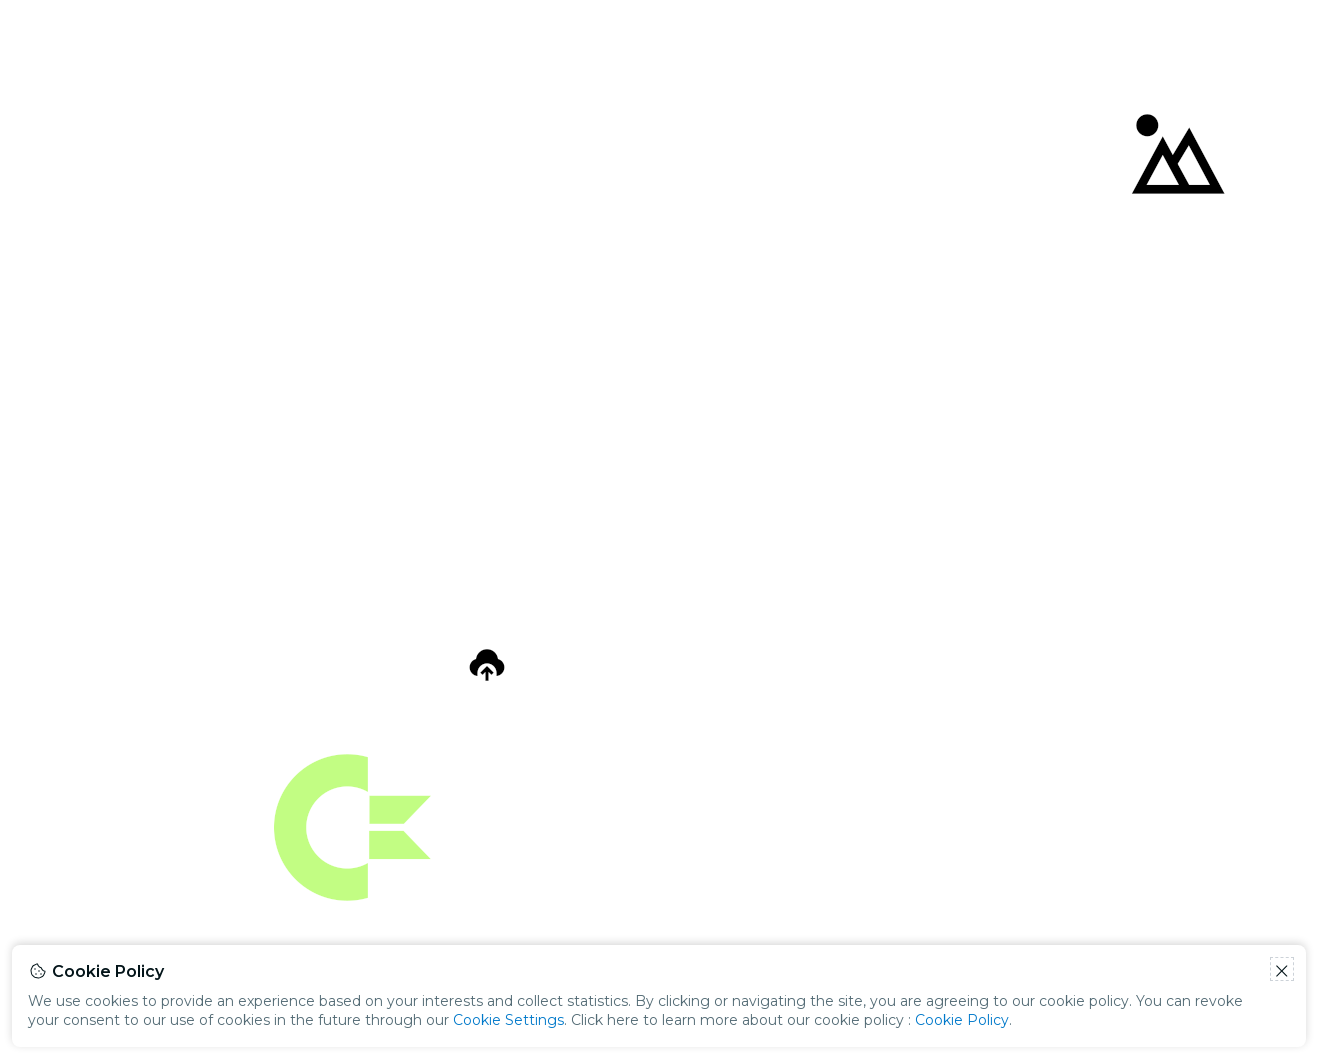 This screenshot has height=1059, width=1318. Describe the element at coordinates (352, 827) in the screenshot. I see `commodore brand logo` at that location.